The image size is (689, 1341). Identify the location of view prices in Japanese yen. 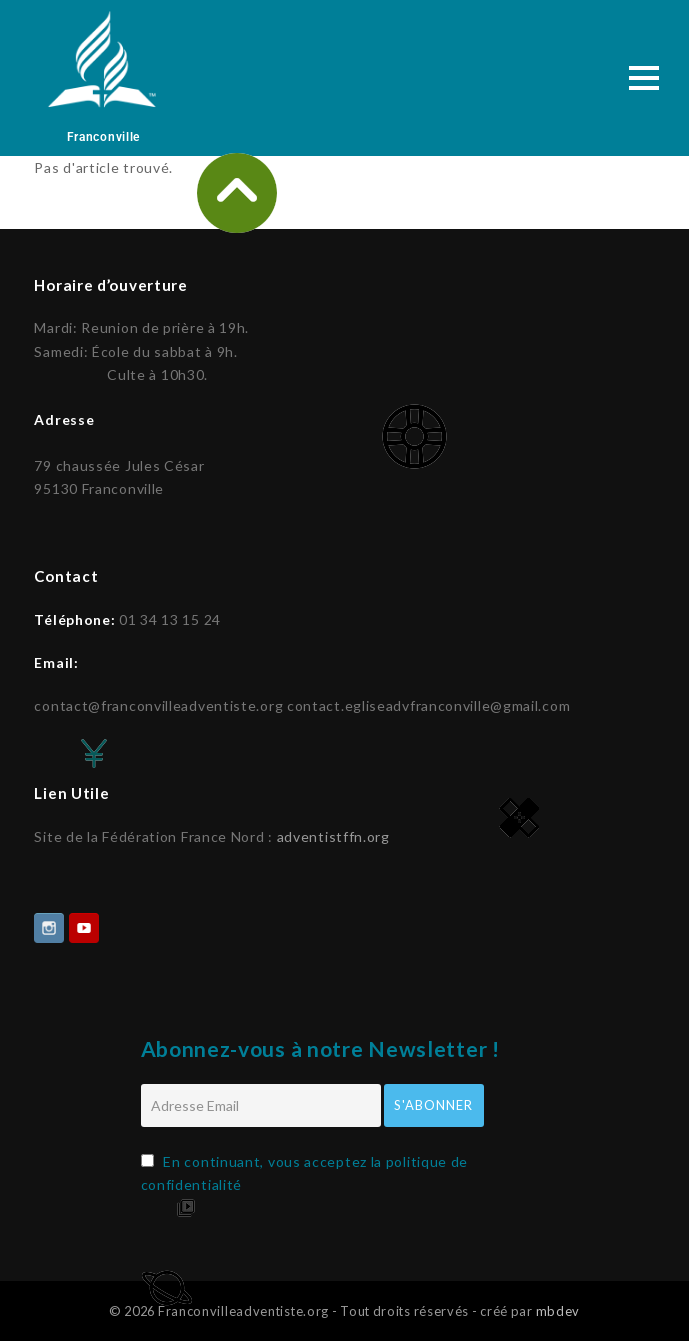
(94, 753).